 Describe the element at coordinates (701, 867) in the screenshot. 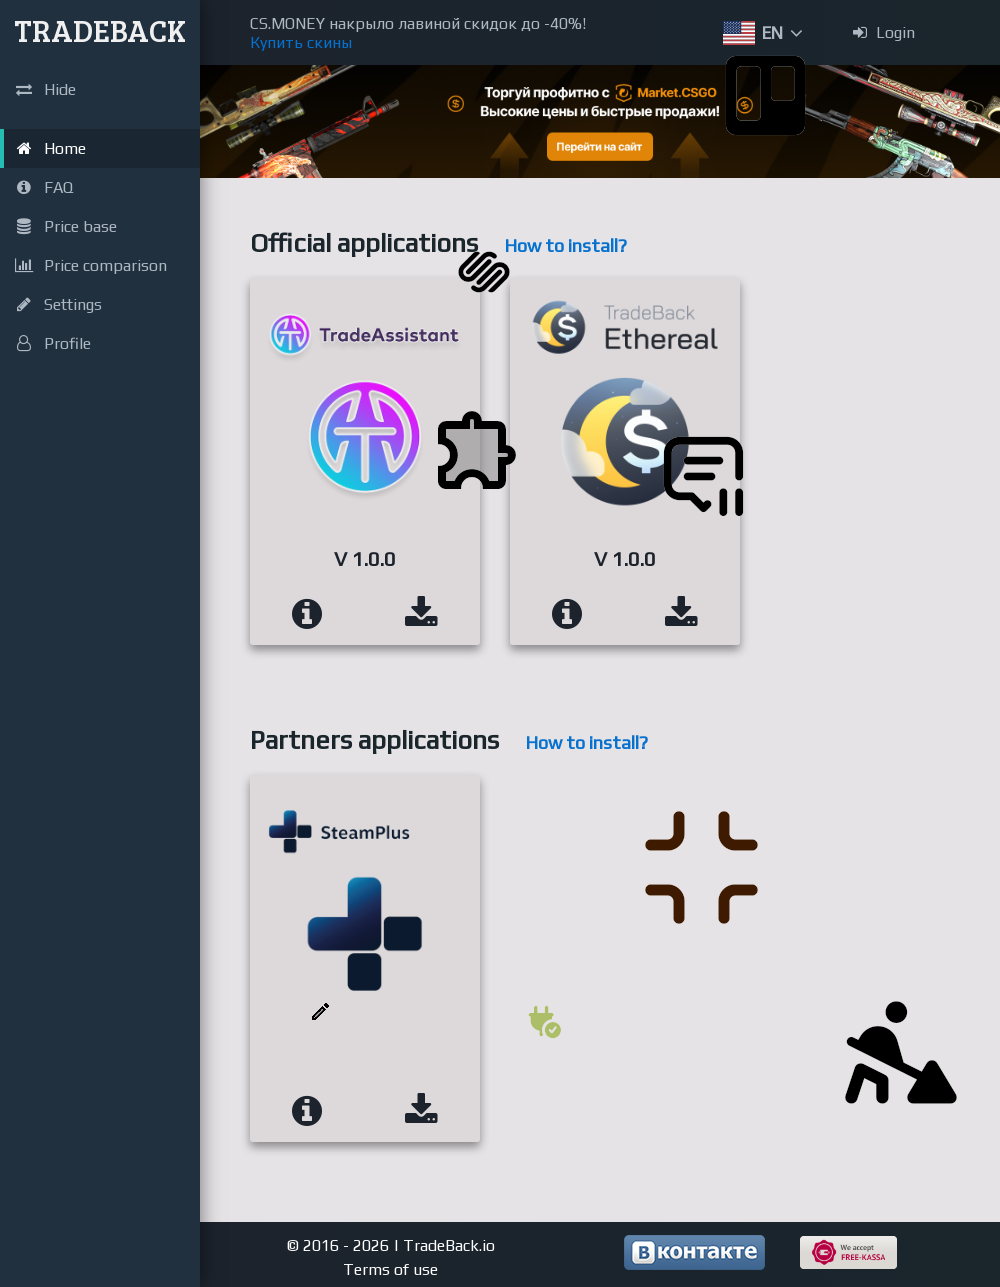

I see `minimize or exit fullscreen mode` at that location.